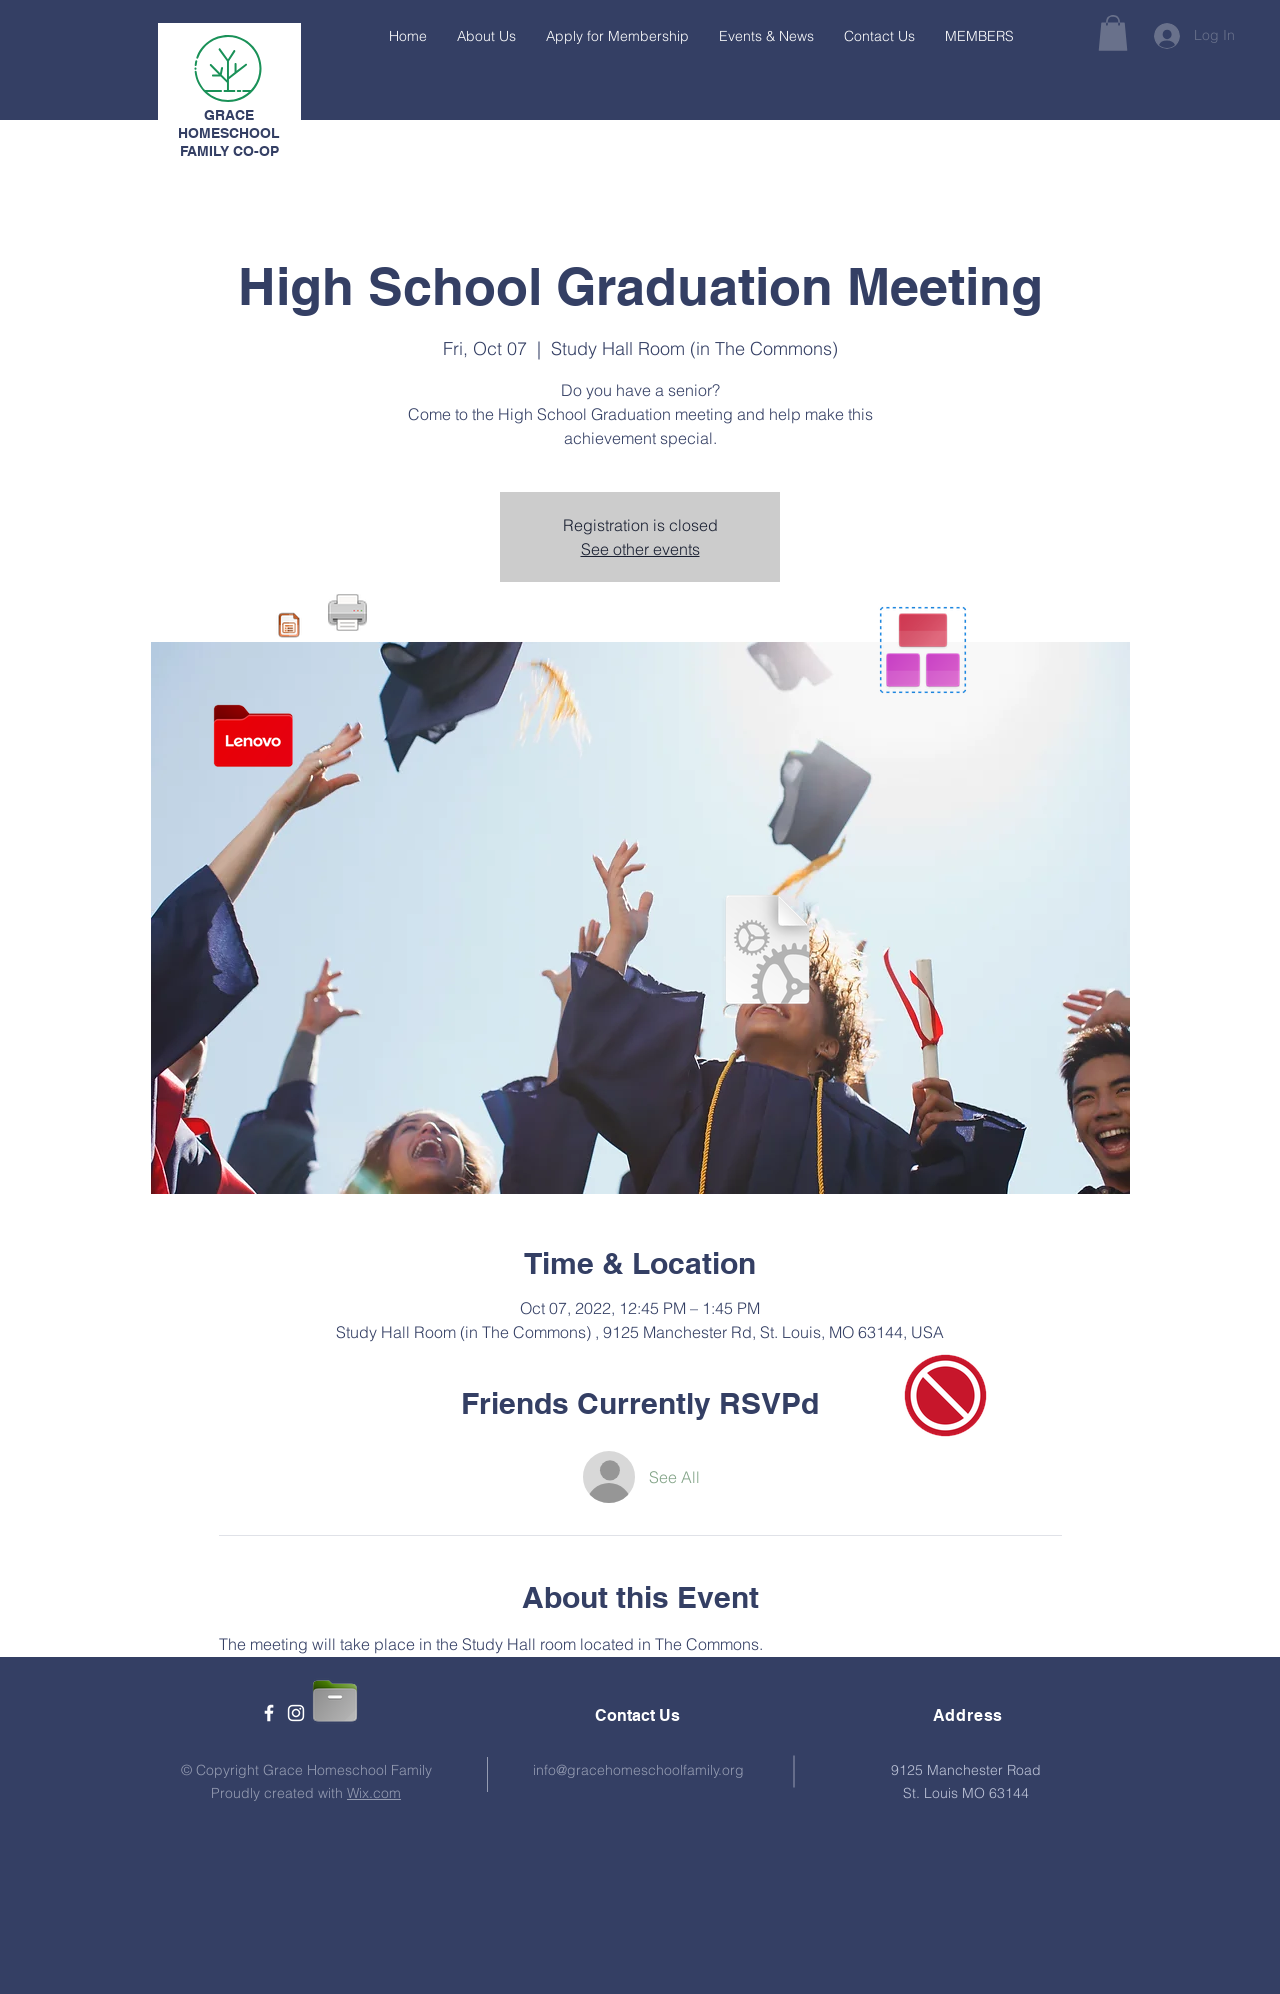 The height and width of the screenshot is (1994, 1280). I want to click on select all items in the current view, so click(923, 650).